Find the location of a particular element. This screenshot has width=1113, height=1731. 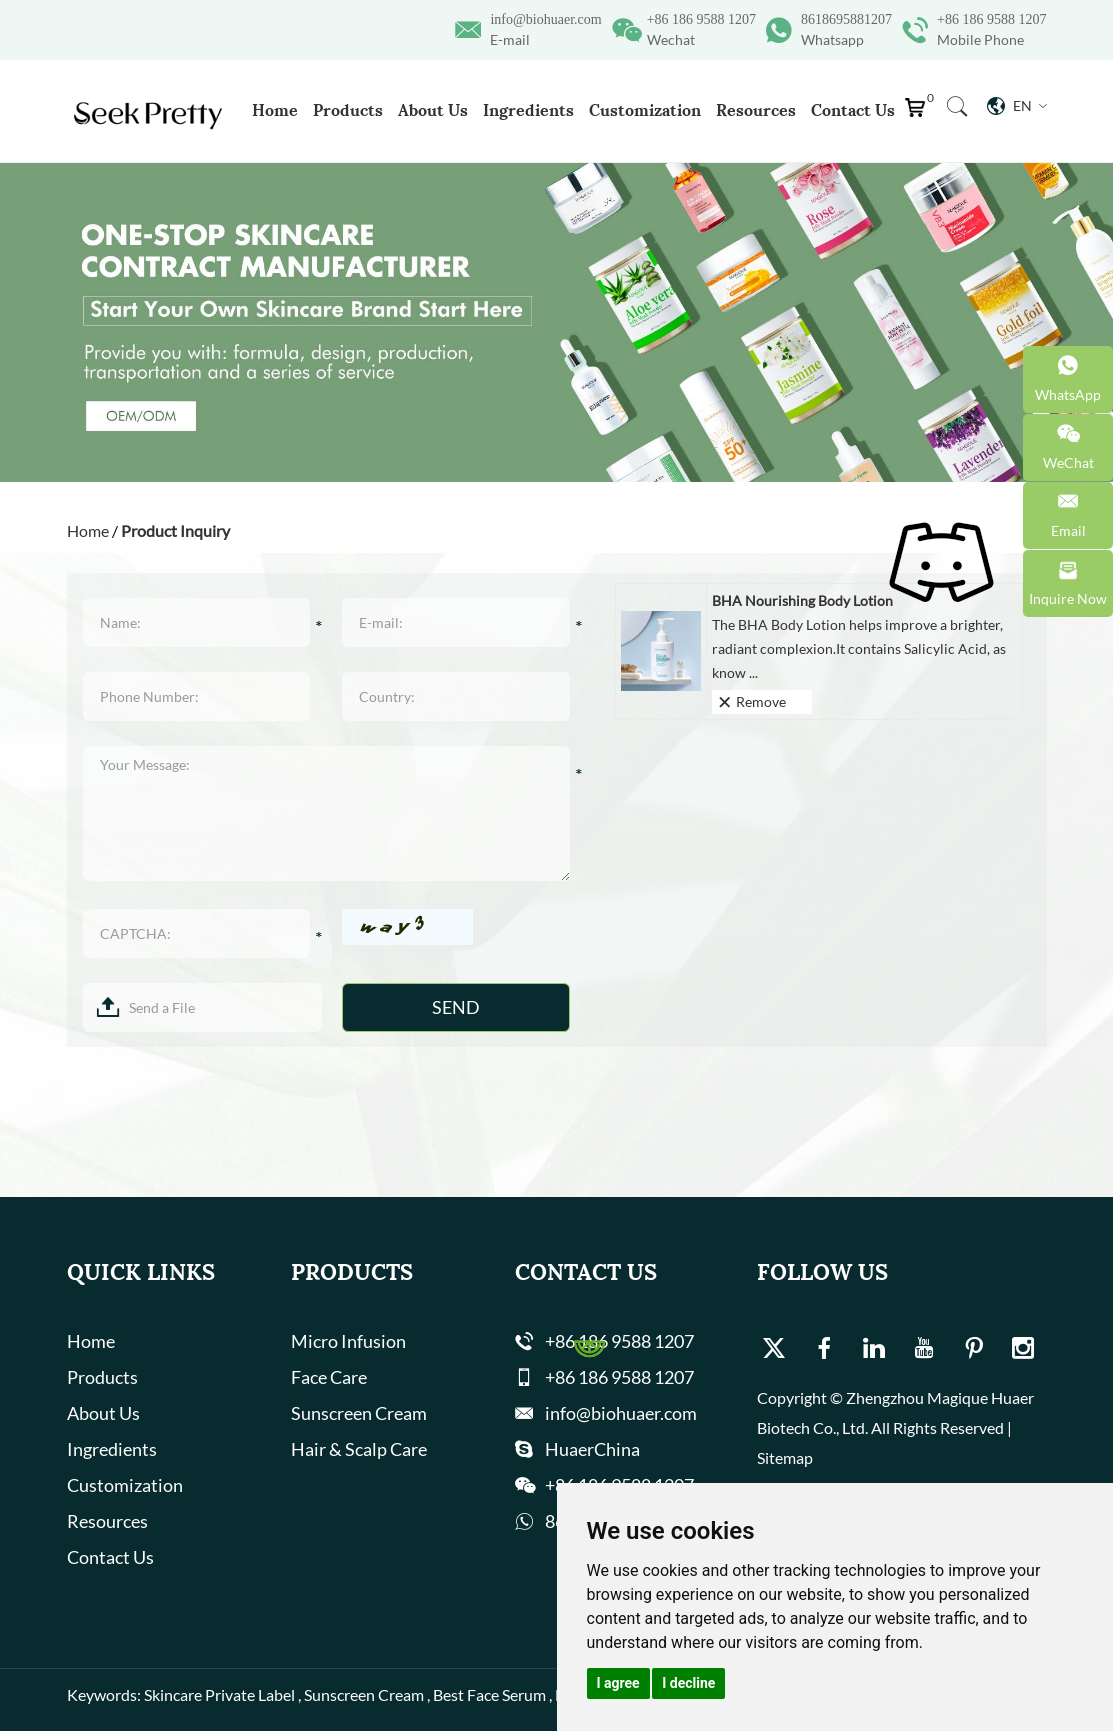

open Discord is located at coordinates (941, 560).